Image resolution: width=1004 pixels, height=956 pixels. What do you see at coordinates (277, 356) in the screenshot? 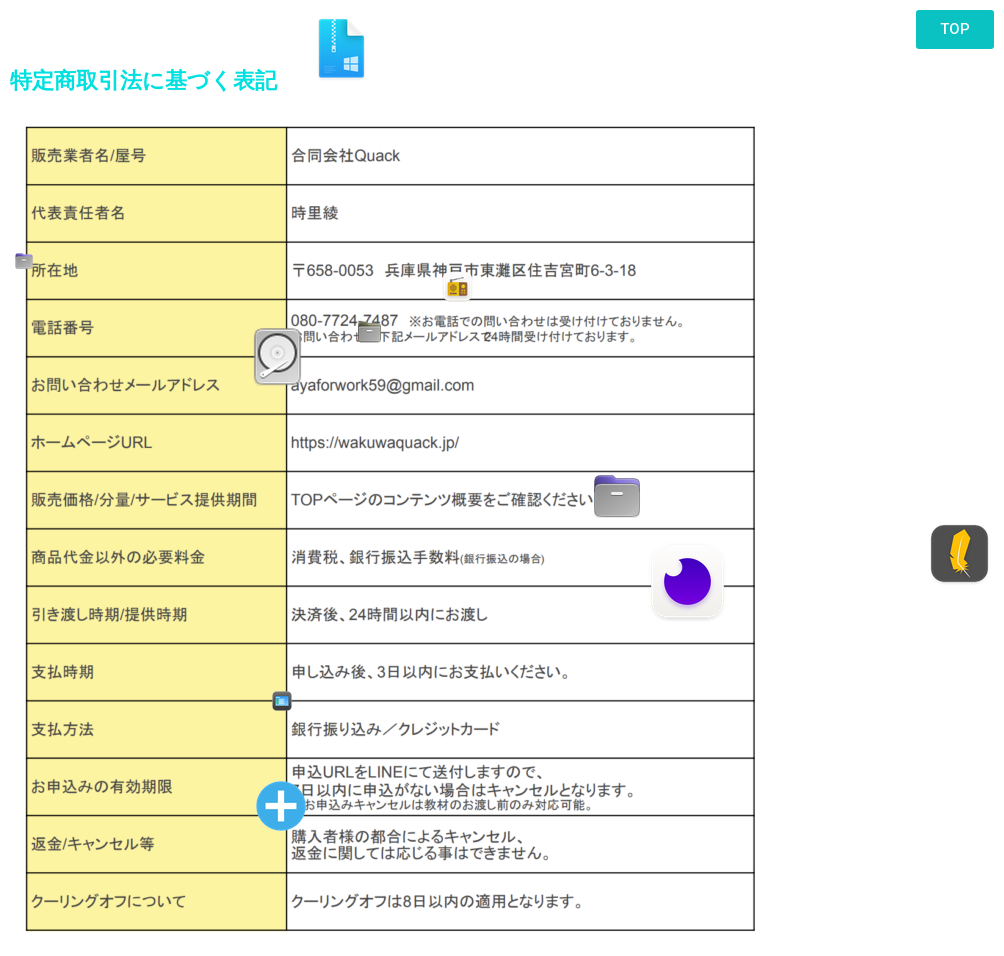
I see `open disk management utility` at bounding box center [277, 356].